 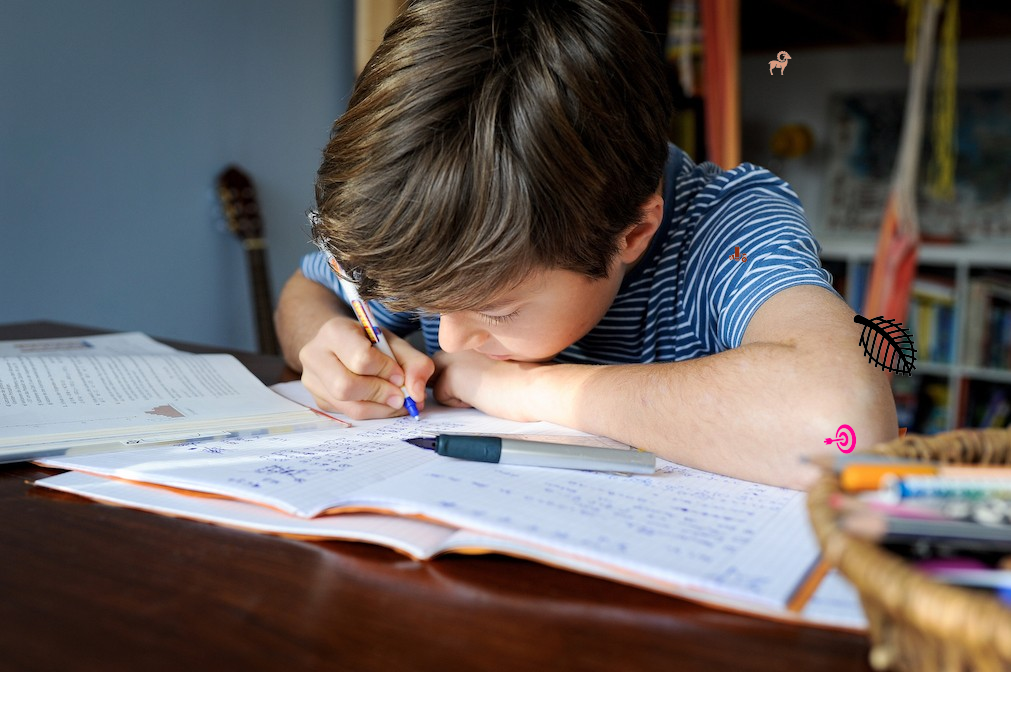 I want to click on set or view your goals, so click(x=840, y=439).